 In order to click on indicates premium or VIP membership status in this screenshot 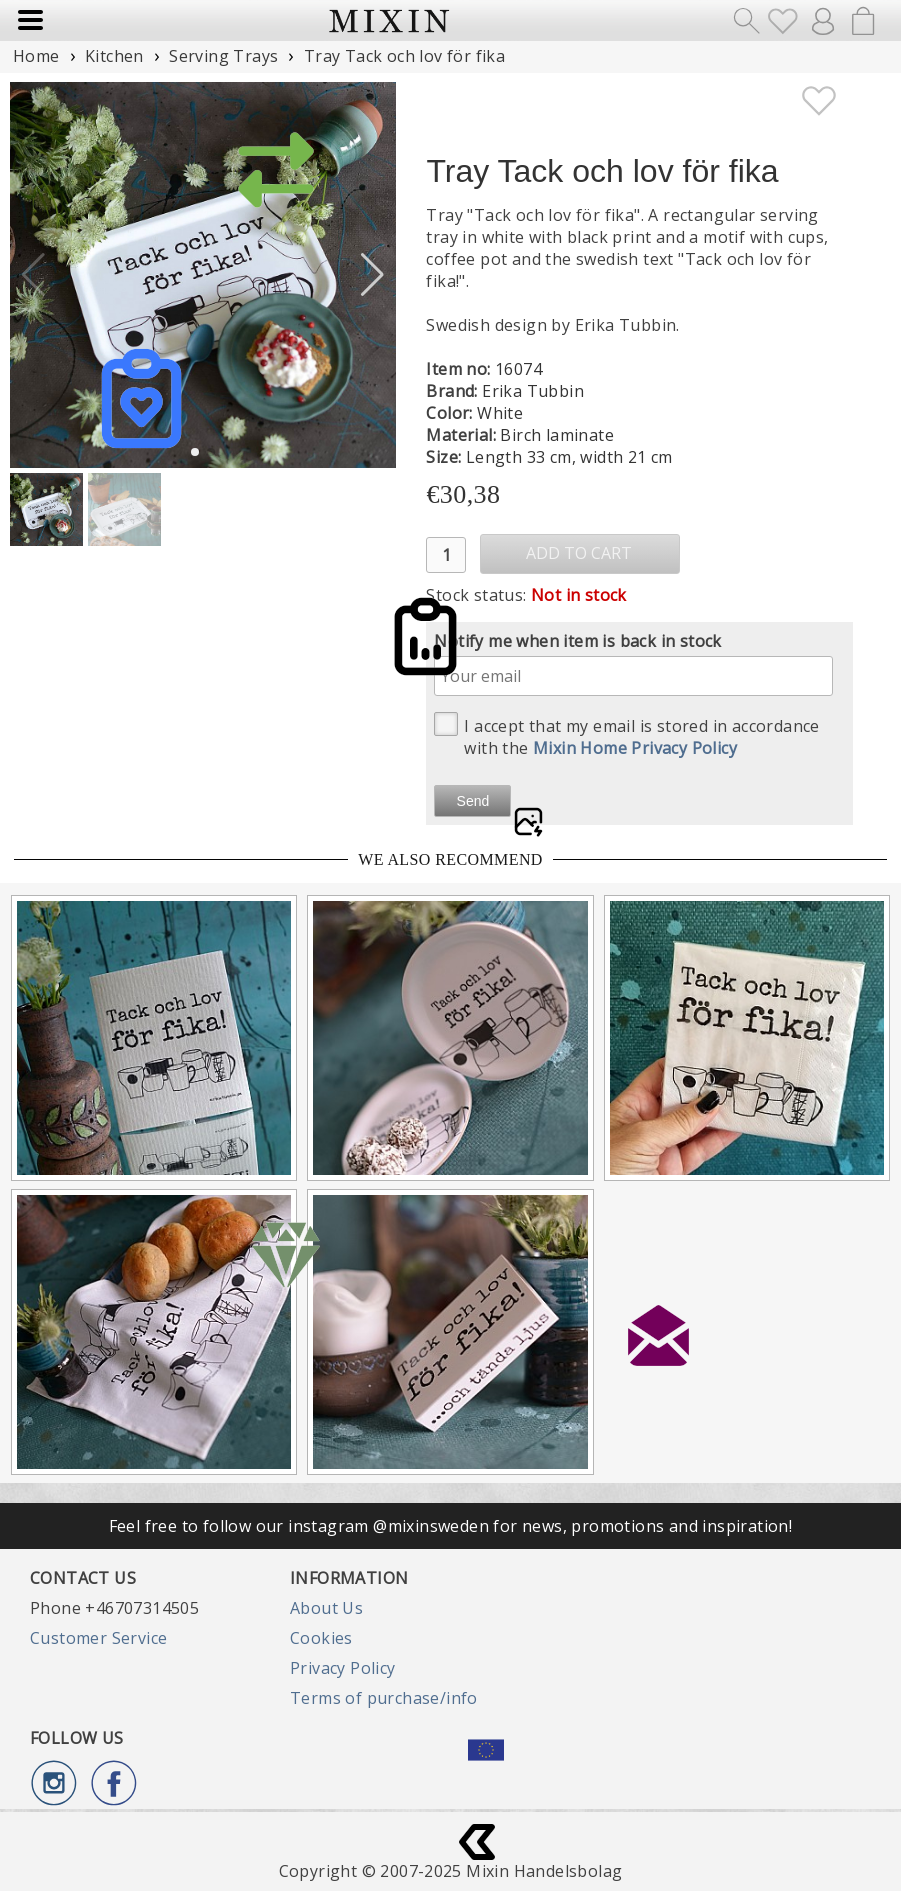, I will do `click(286, 1255)`.